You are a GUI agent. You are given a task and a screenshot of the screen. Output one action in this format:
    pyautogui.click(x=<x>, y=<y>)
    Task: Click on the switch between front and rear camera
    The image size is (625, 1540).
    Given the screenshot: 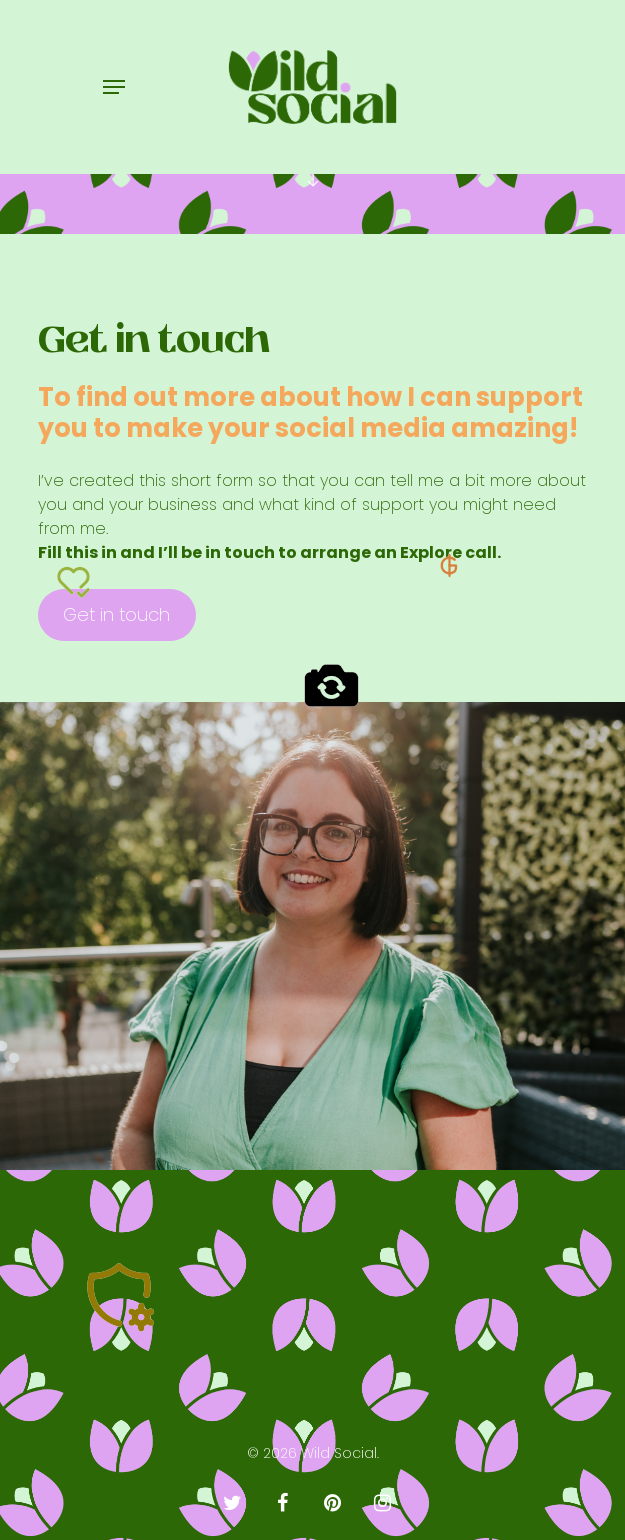 What is the action you would take?
    pyautogui.click(x=331, y=685)
    